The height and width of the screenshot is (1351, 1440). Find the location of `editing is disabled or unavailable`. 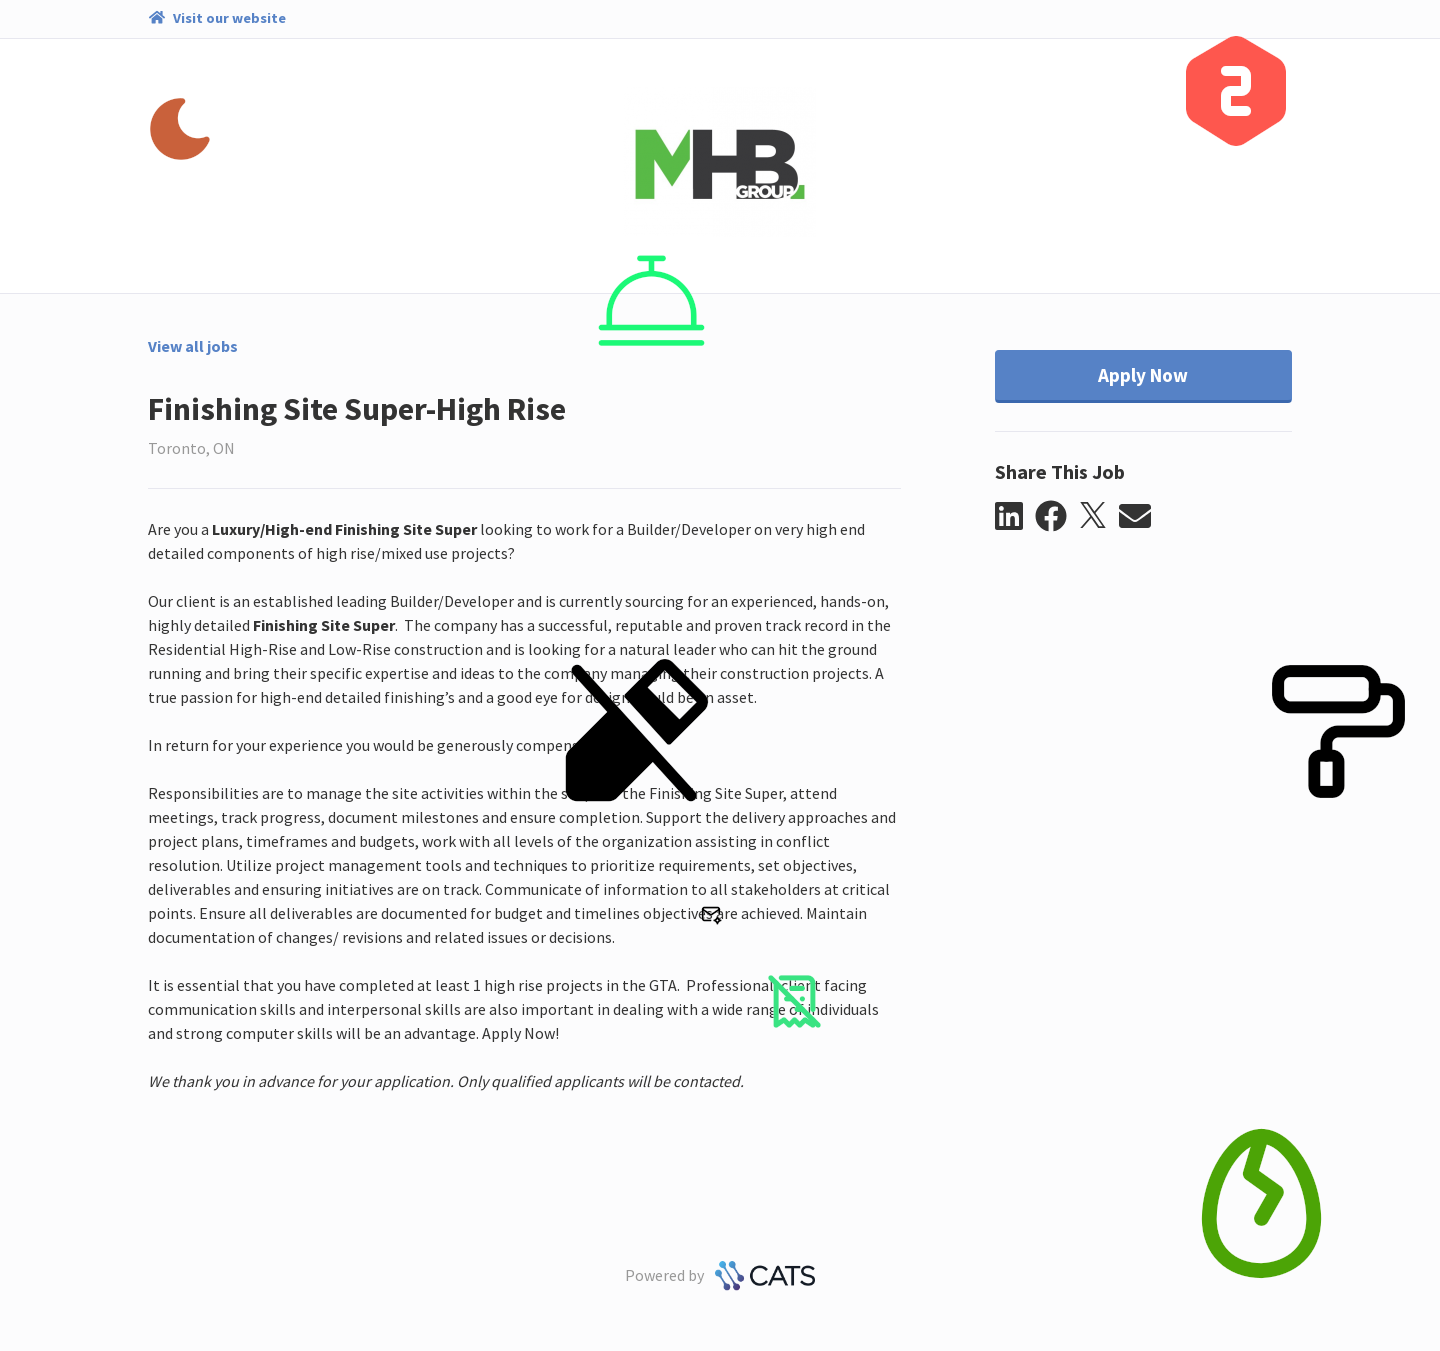

editing is disabled or unavailable is located at coordinates (634, 733).